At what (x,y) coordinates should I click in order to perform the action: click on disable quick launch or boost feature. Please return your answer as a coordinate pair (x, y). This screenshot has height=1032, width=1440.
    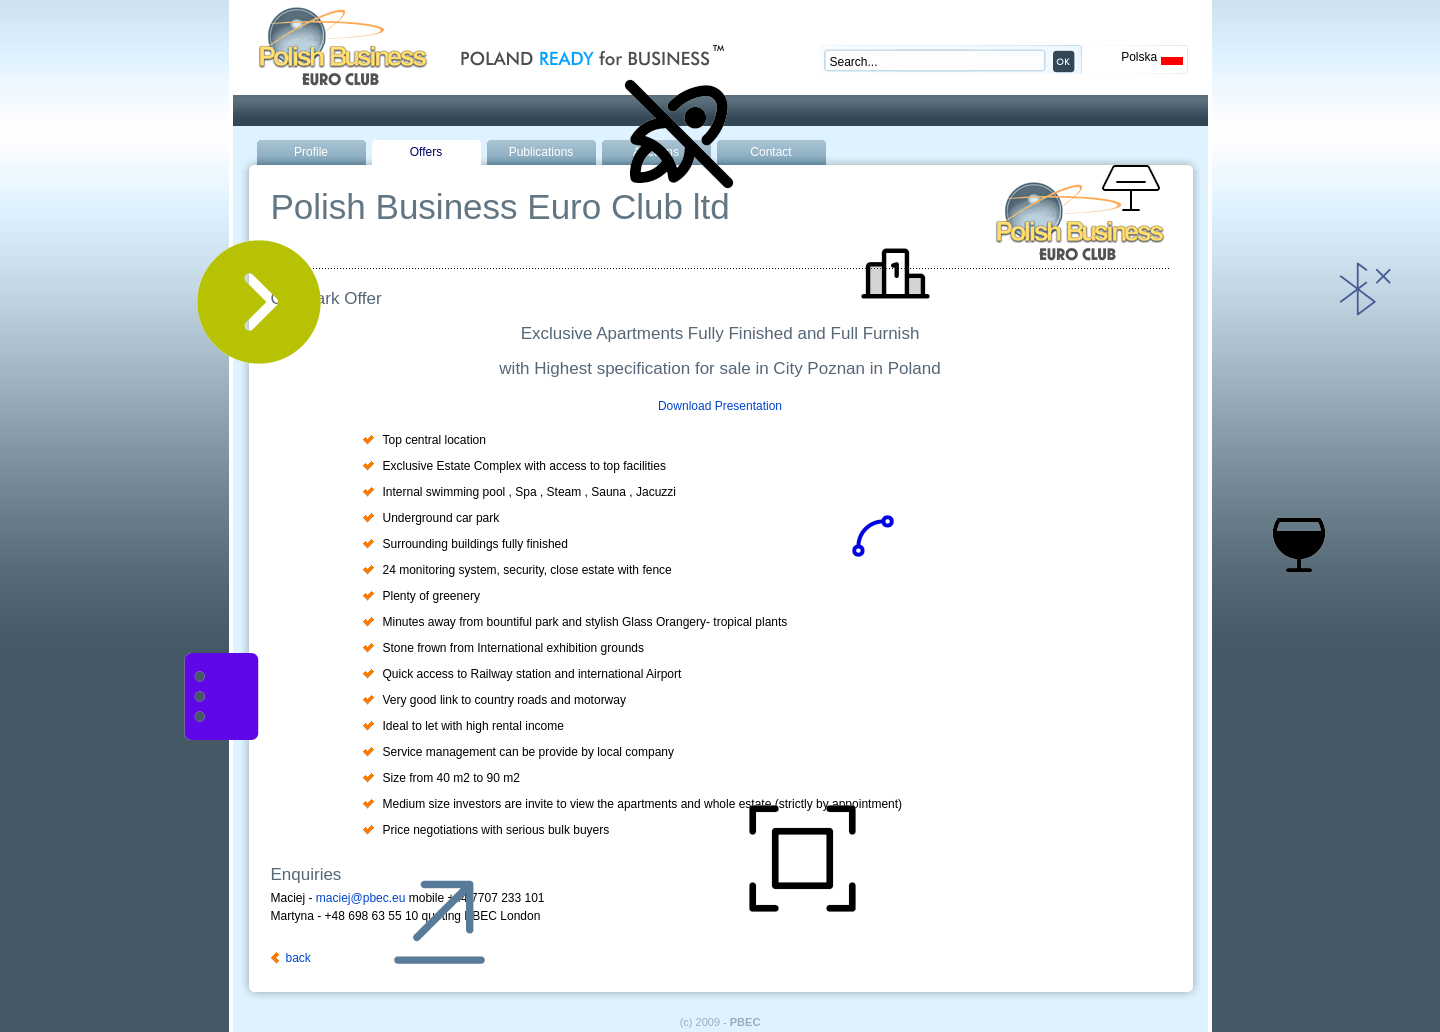
    Looking at the image, I should click on (679, 134).